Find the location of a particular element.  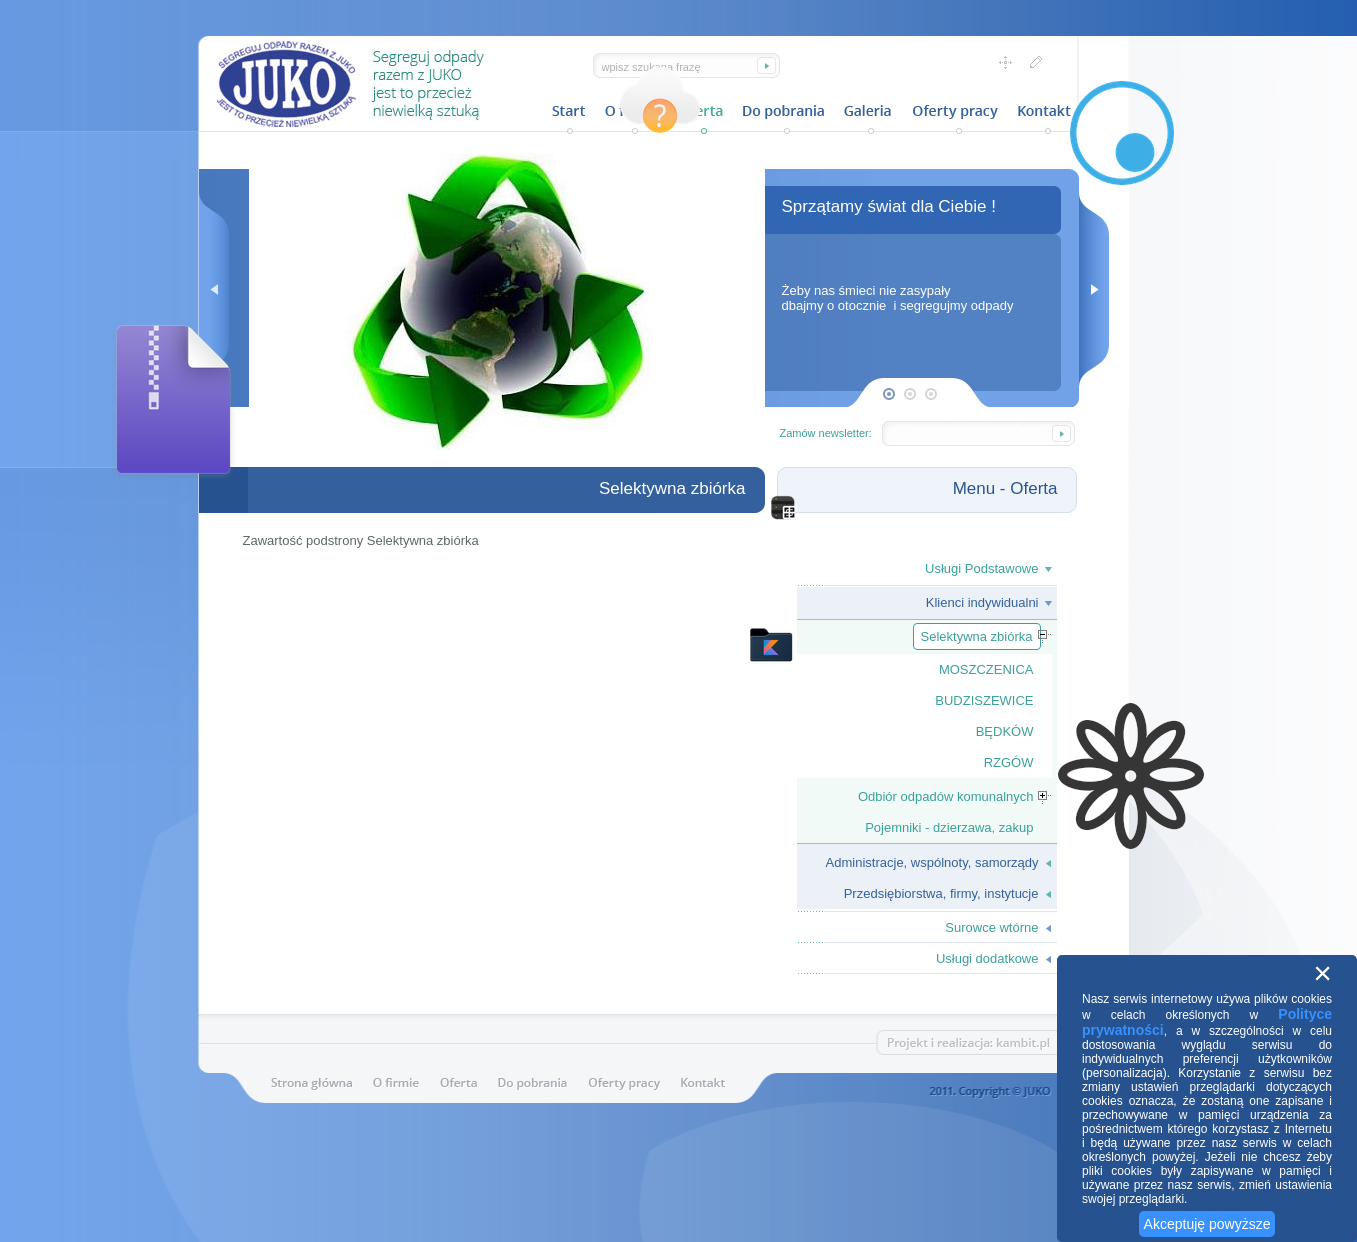

open budgie window shuffler workspace manager is located at coordinates (1131, 776).